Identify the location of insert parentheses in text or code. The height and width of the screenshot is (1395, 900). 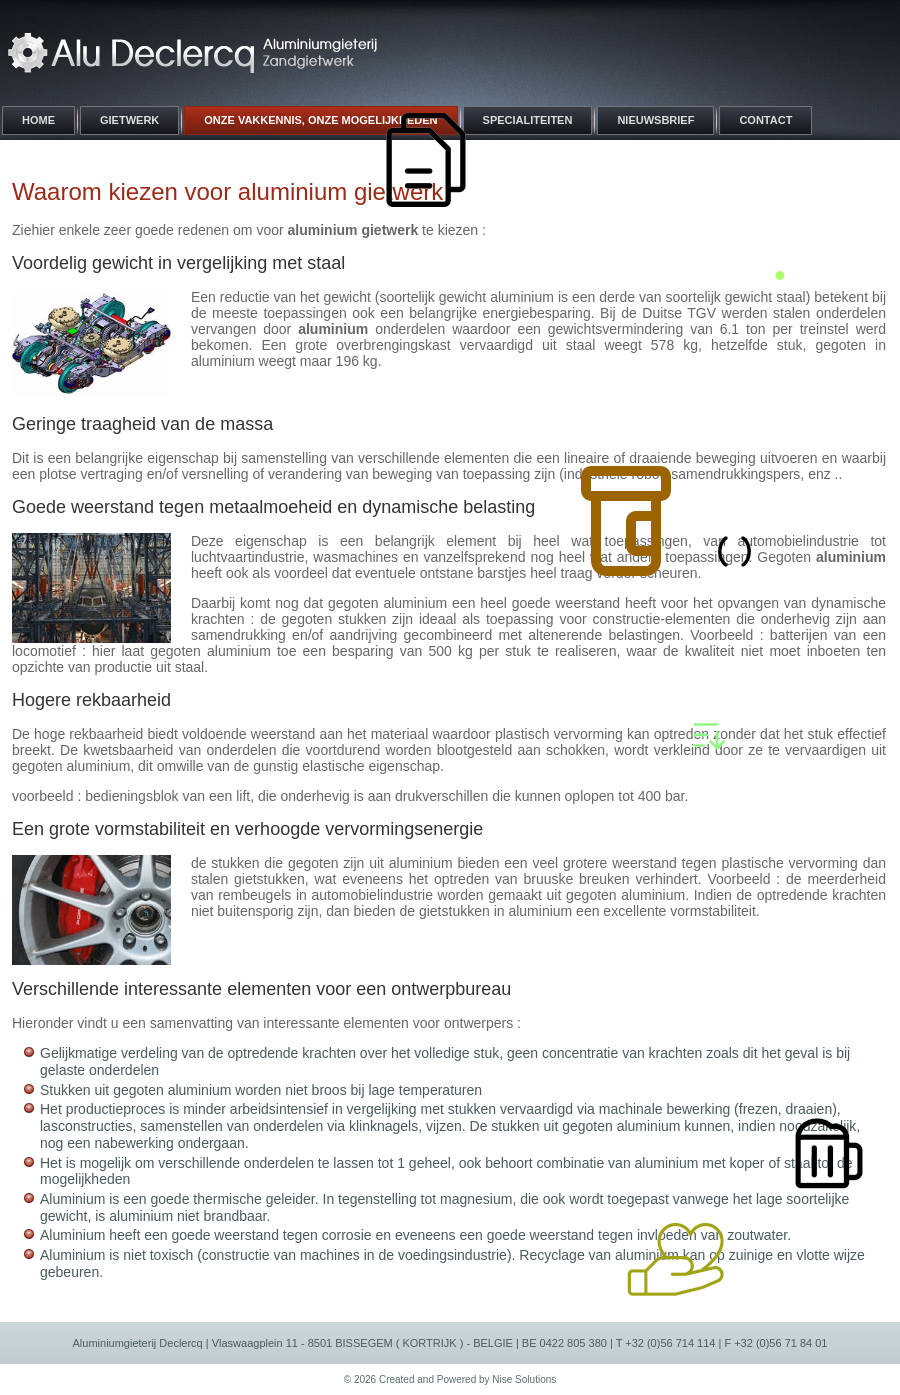
(734, 551).